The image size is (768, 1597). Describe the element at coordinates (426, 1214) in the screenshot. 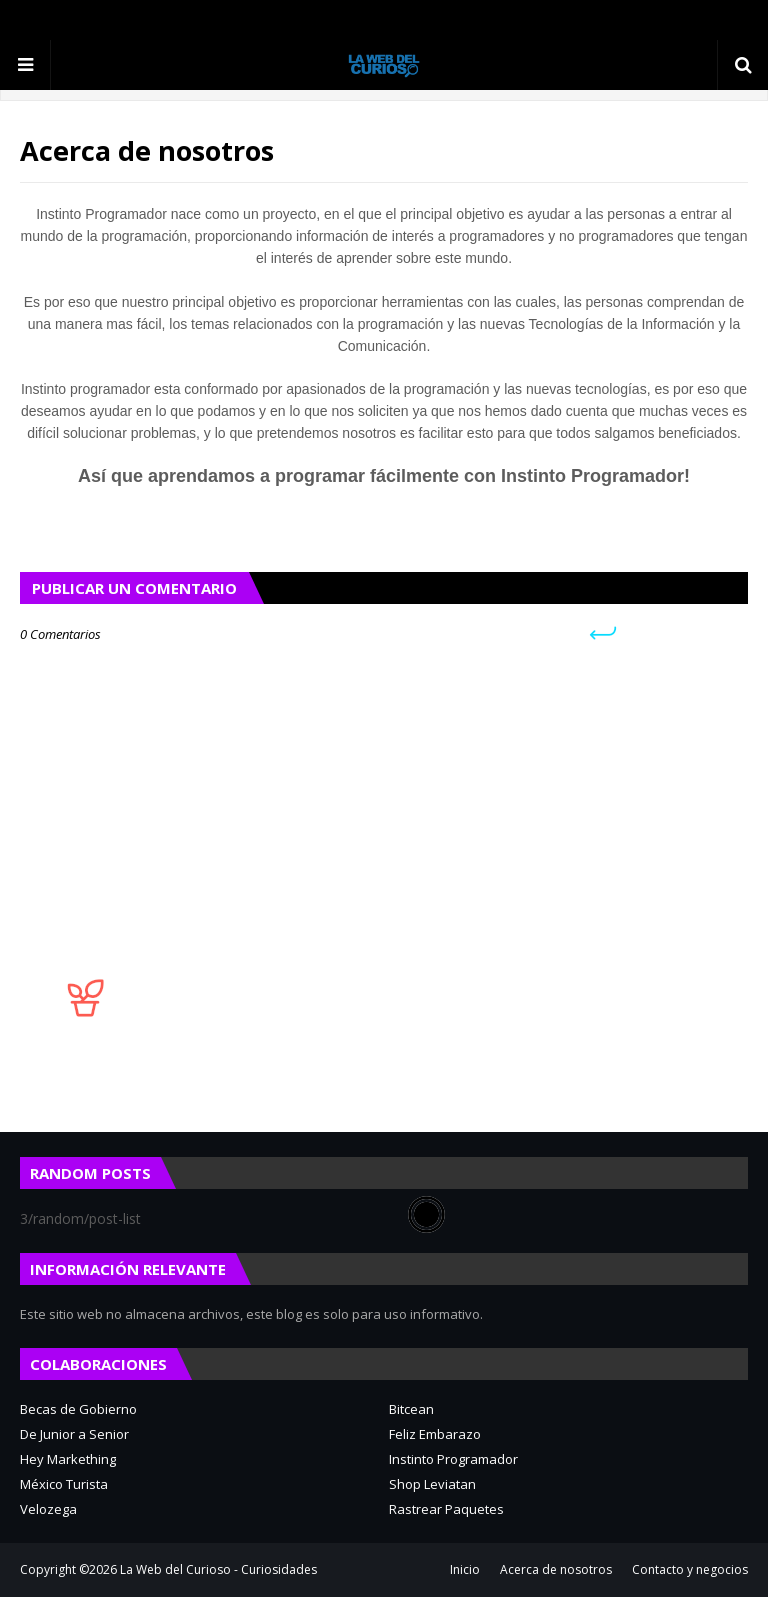

I see `selected option in a radio button group` at that location.